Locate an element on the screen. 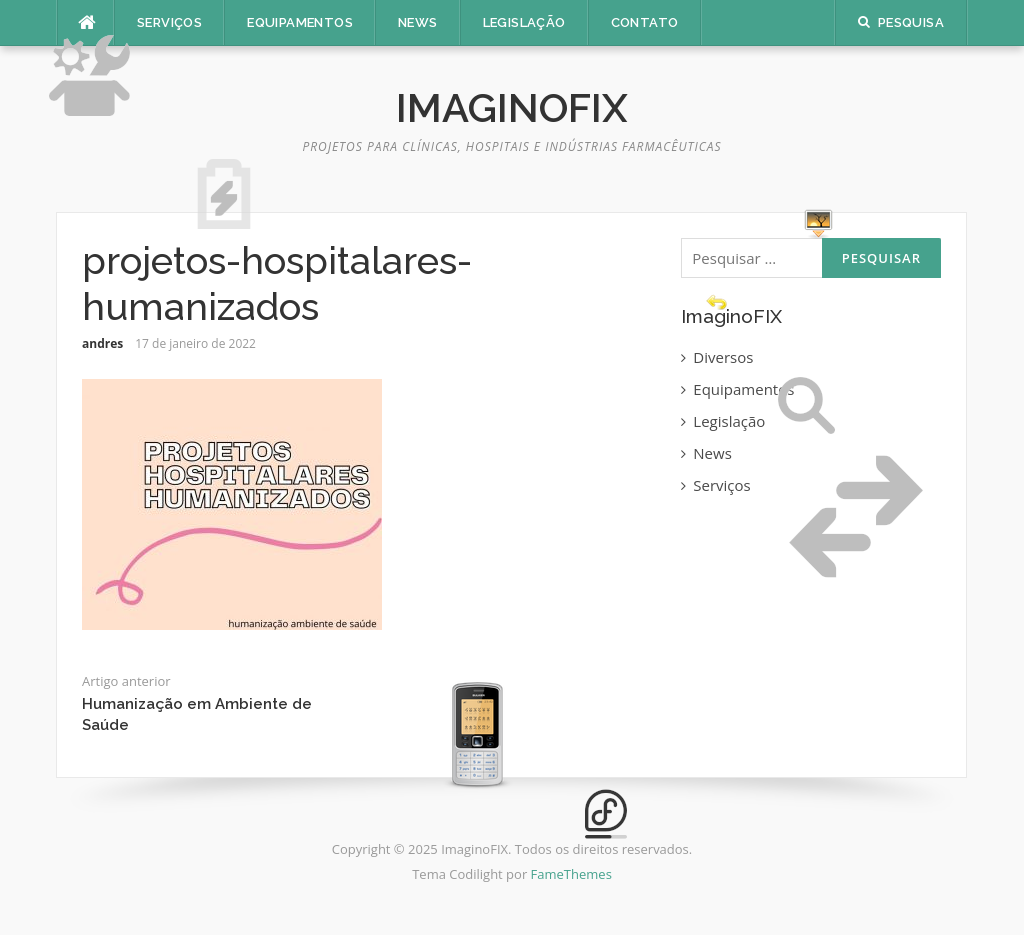 The width and height of the screenshot is (1024, 935). access search settings and preferences is located at coordinates (806, 405).